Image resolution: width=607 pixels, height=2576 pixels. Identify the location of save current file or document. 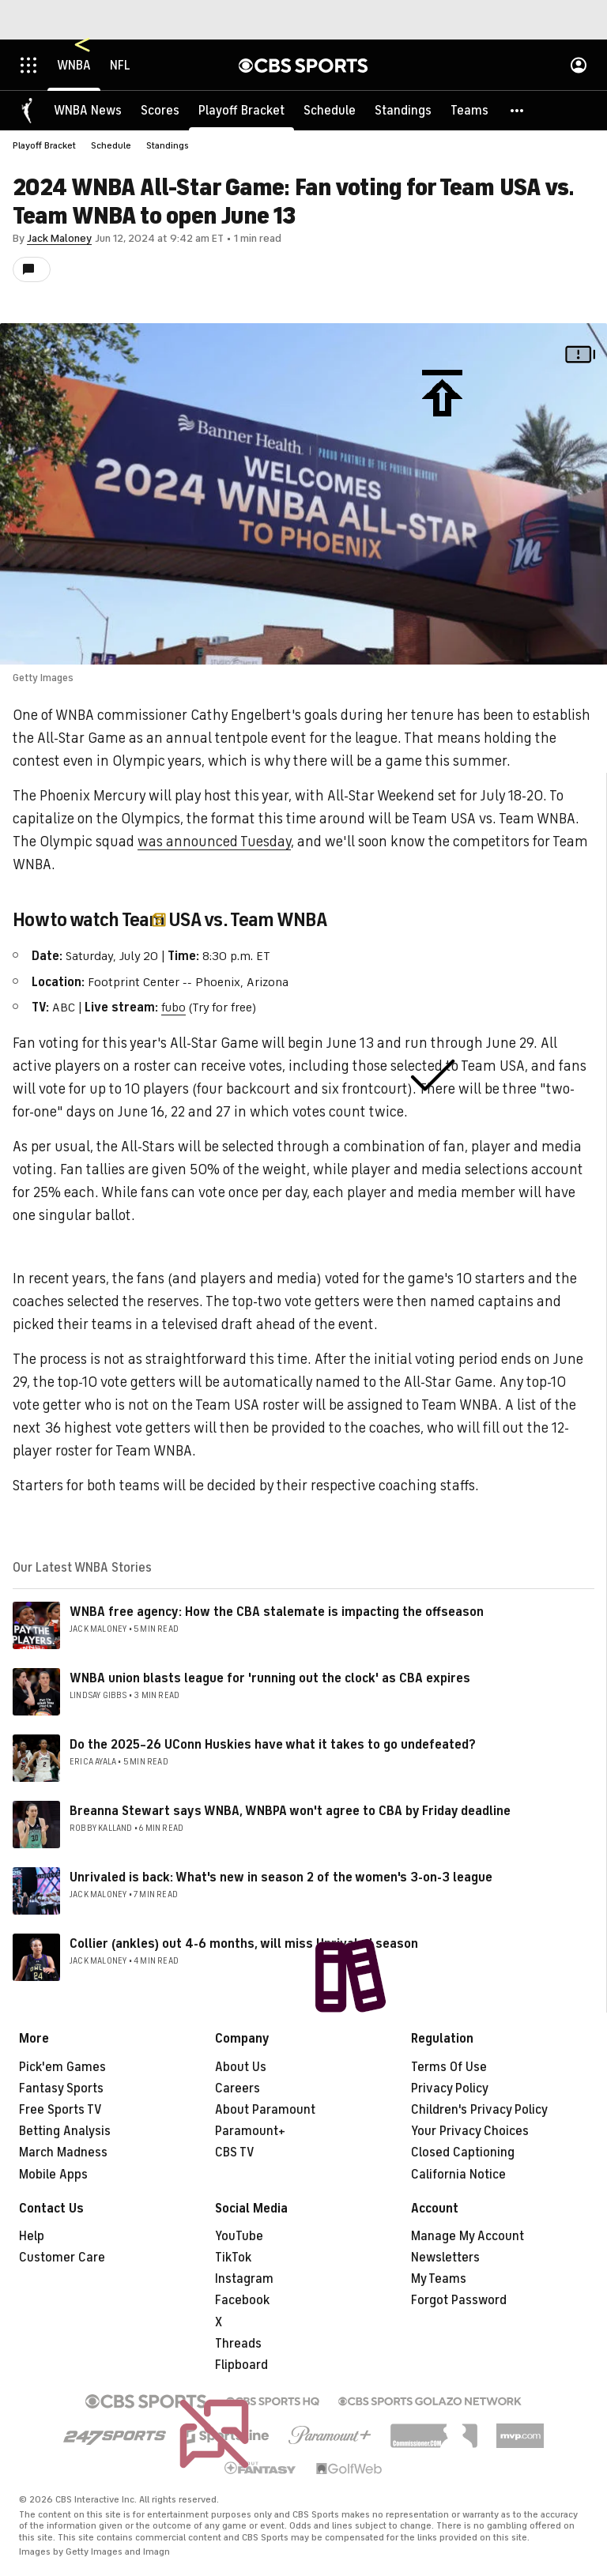
(159, 920).